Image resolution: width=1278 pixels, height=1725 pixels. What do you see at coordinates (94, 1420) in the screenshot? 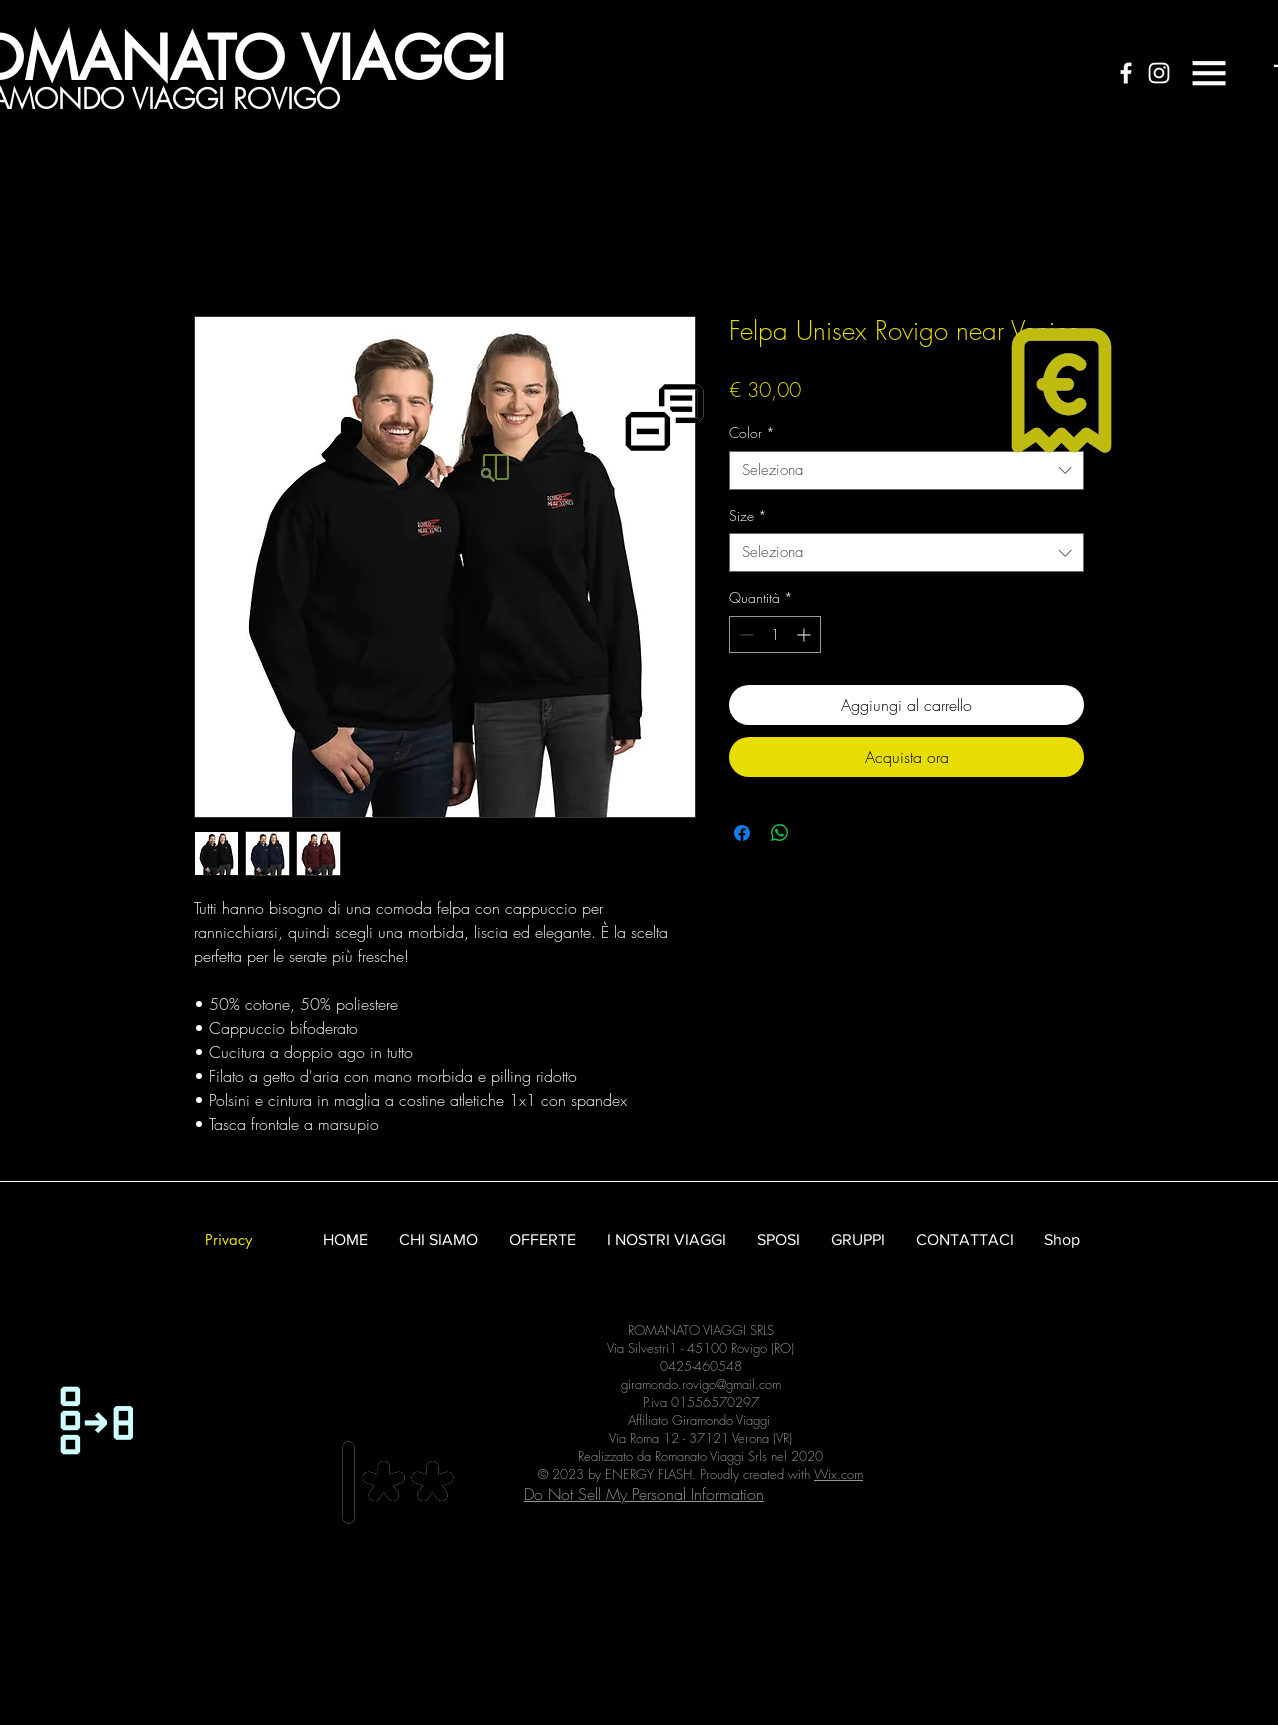
I see `combine or merge multiple items into one` at bounding box center [94, 1420].